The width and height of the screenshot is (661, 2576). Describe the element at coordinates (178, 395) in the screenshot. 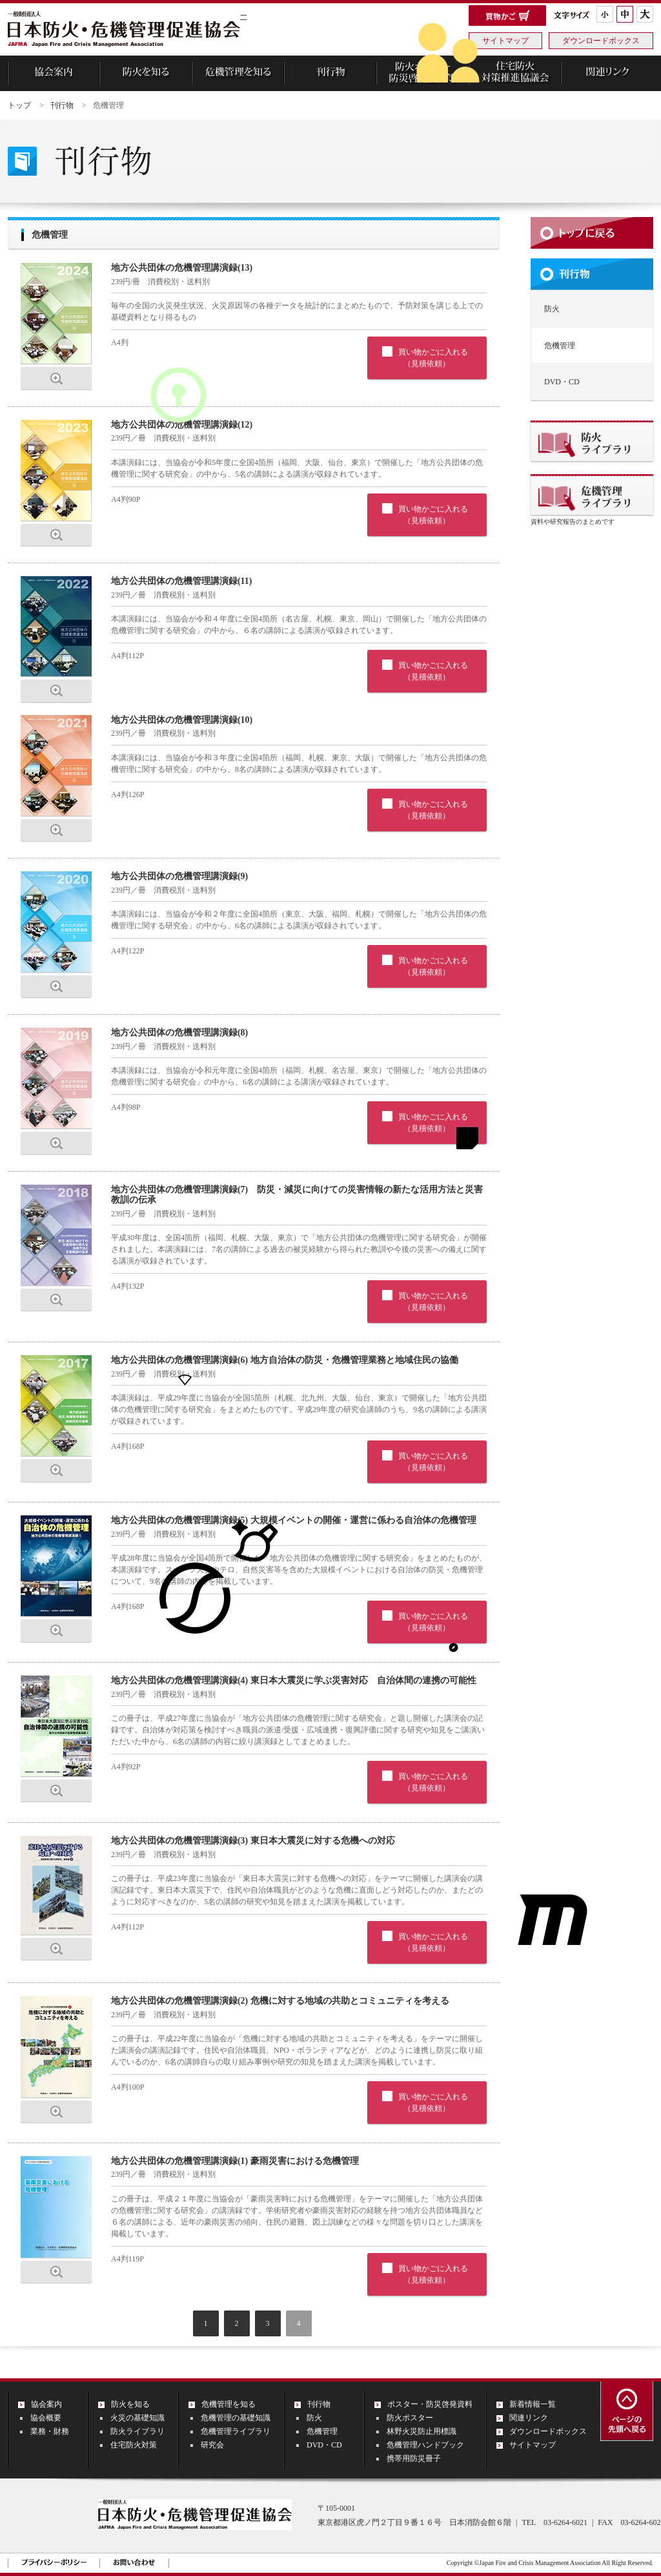

I see `lock or secure a room` at that location.